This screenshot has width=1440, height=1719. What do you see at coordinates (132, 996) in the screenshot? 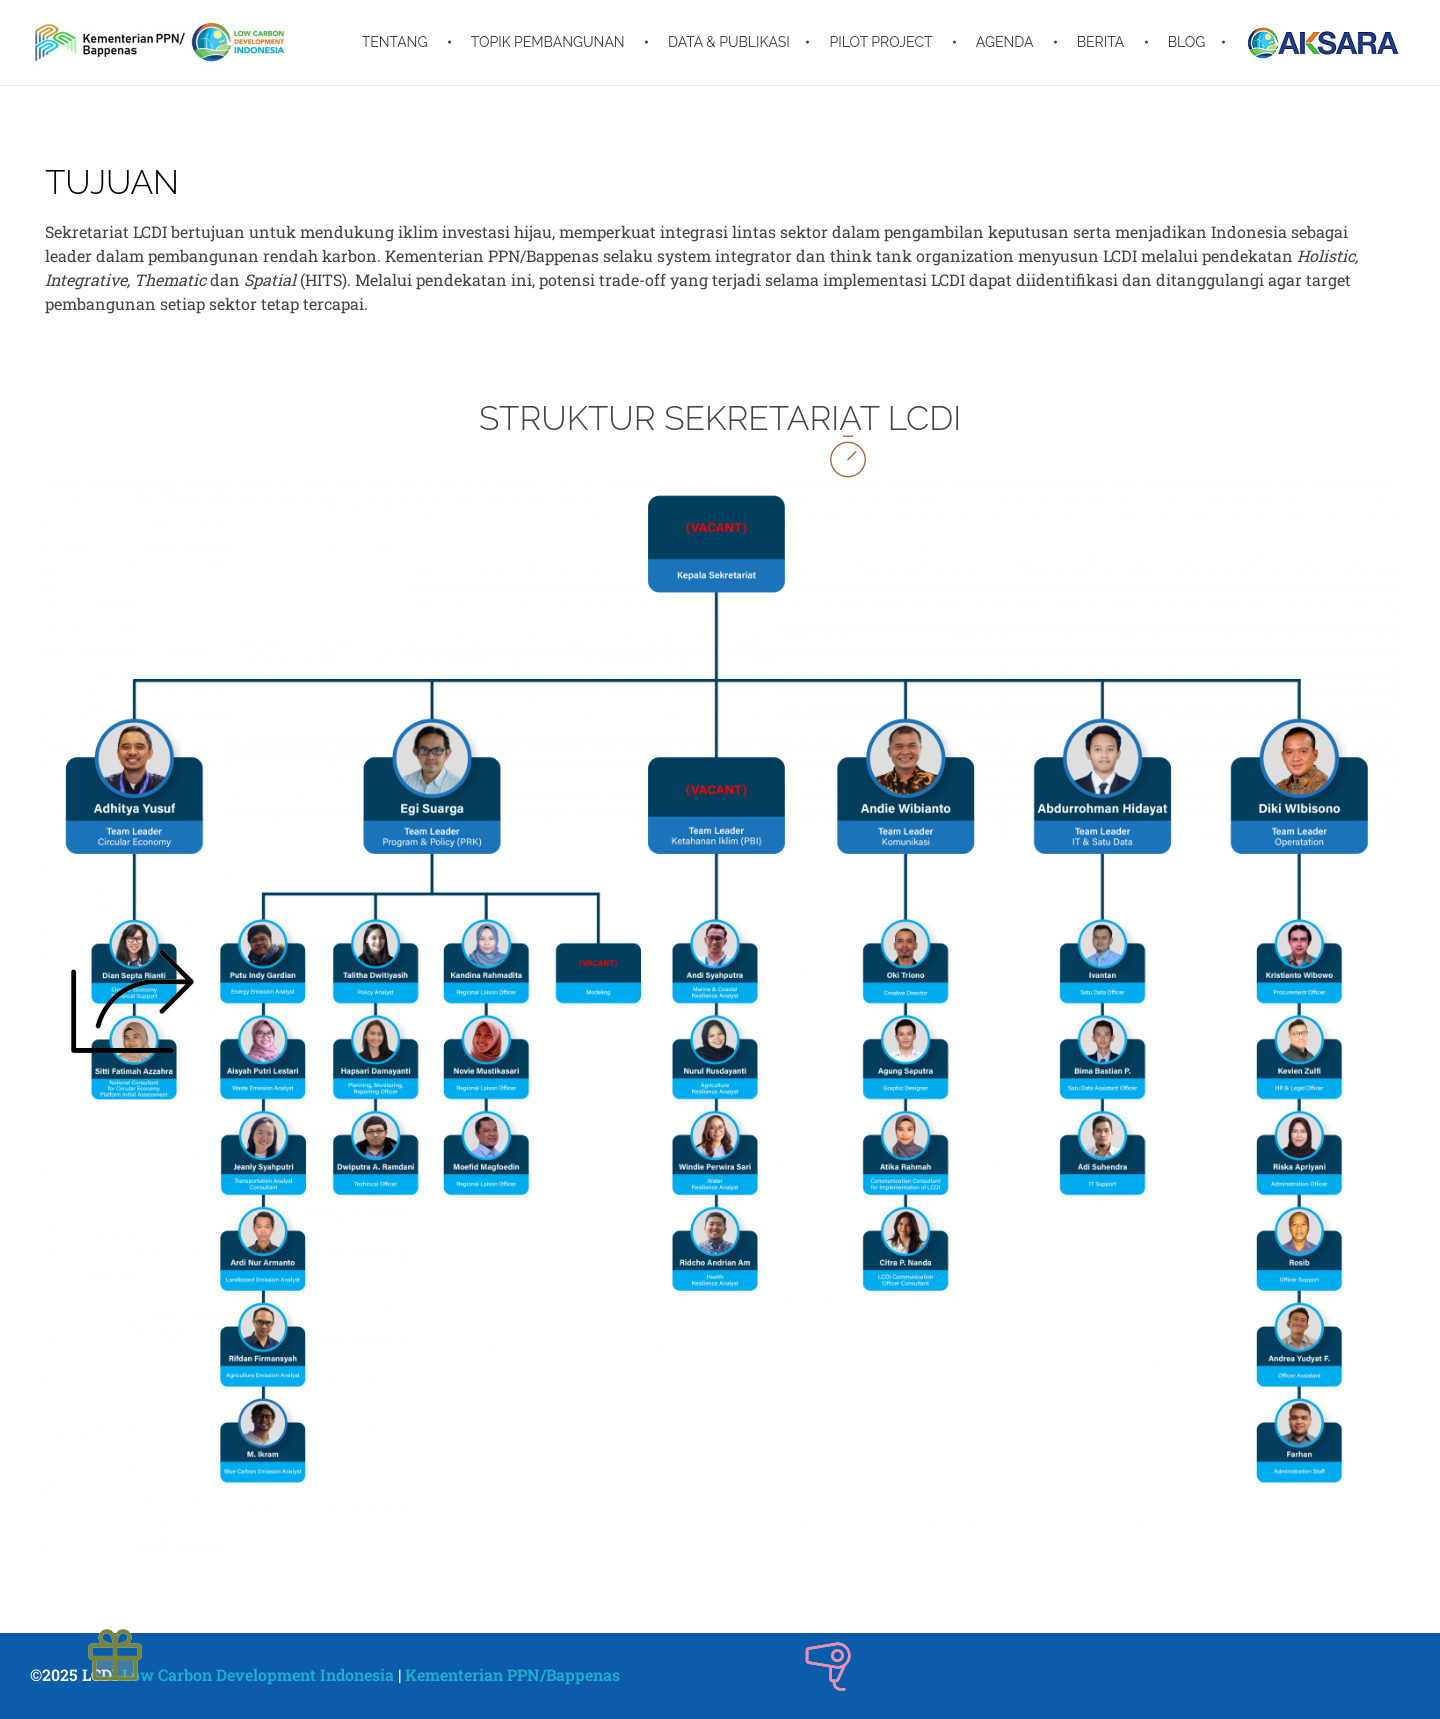
I see `share content with others` at bounding box center [132, 996].